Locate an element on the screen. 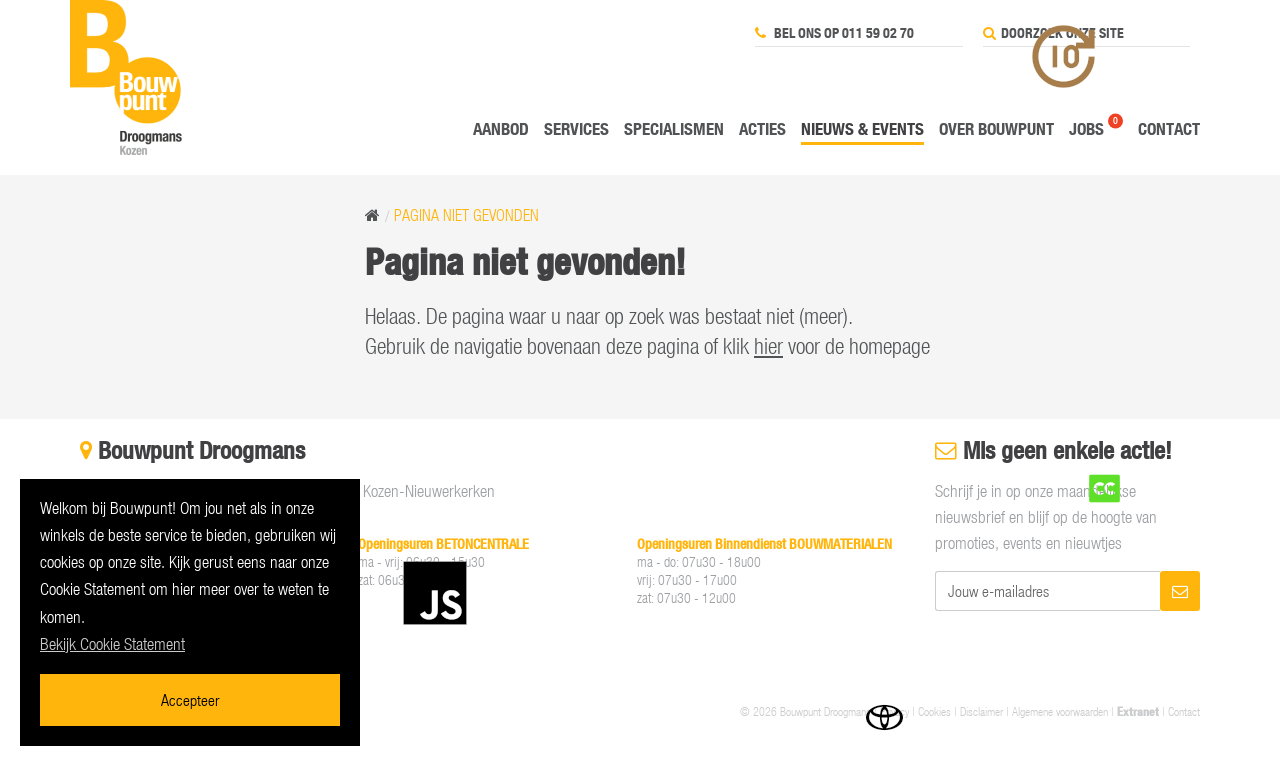 The height and width of the screenshot is (766, 1280). Toyota brand logo is located at coordinates (884, 717).